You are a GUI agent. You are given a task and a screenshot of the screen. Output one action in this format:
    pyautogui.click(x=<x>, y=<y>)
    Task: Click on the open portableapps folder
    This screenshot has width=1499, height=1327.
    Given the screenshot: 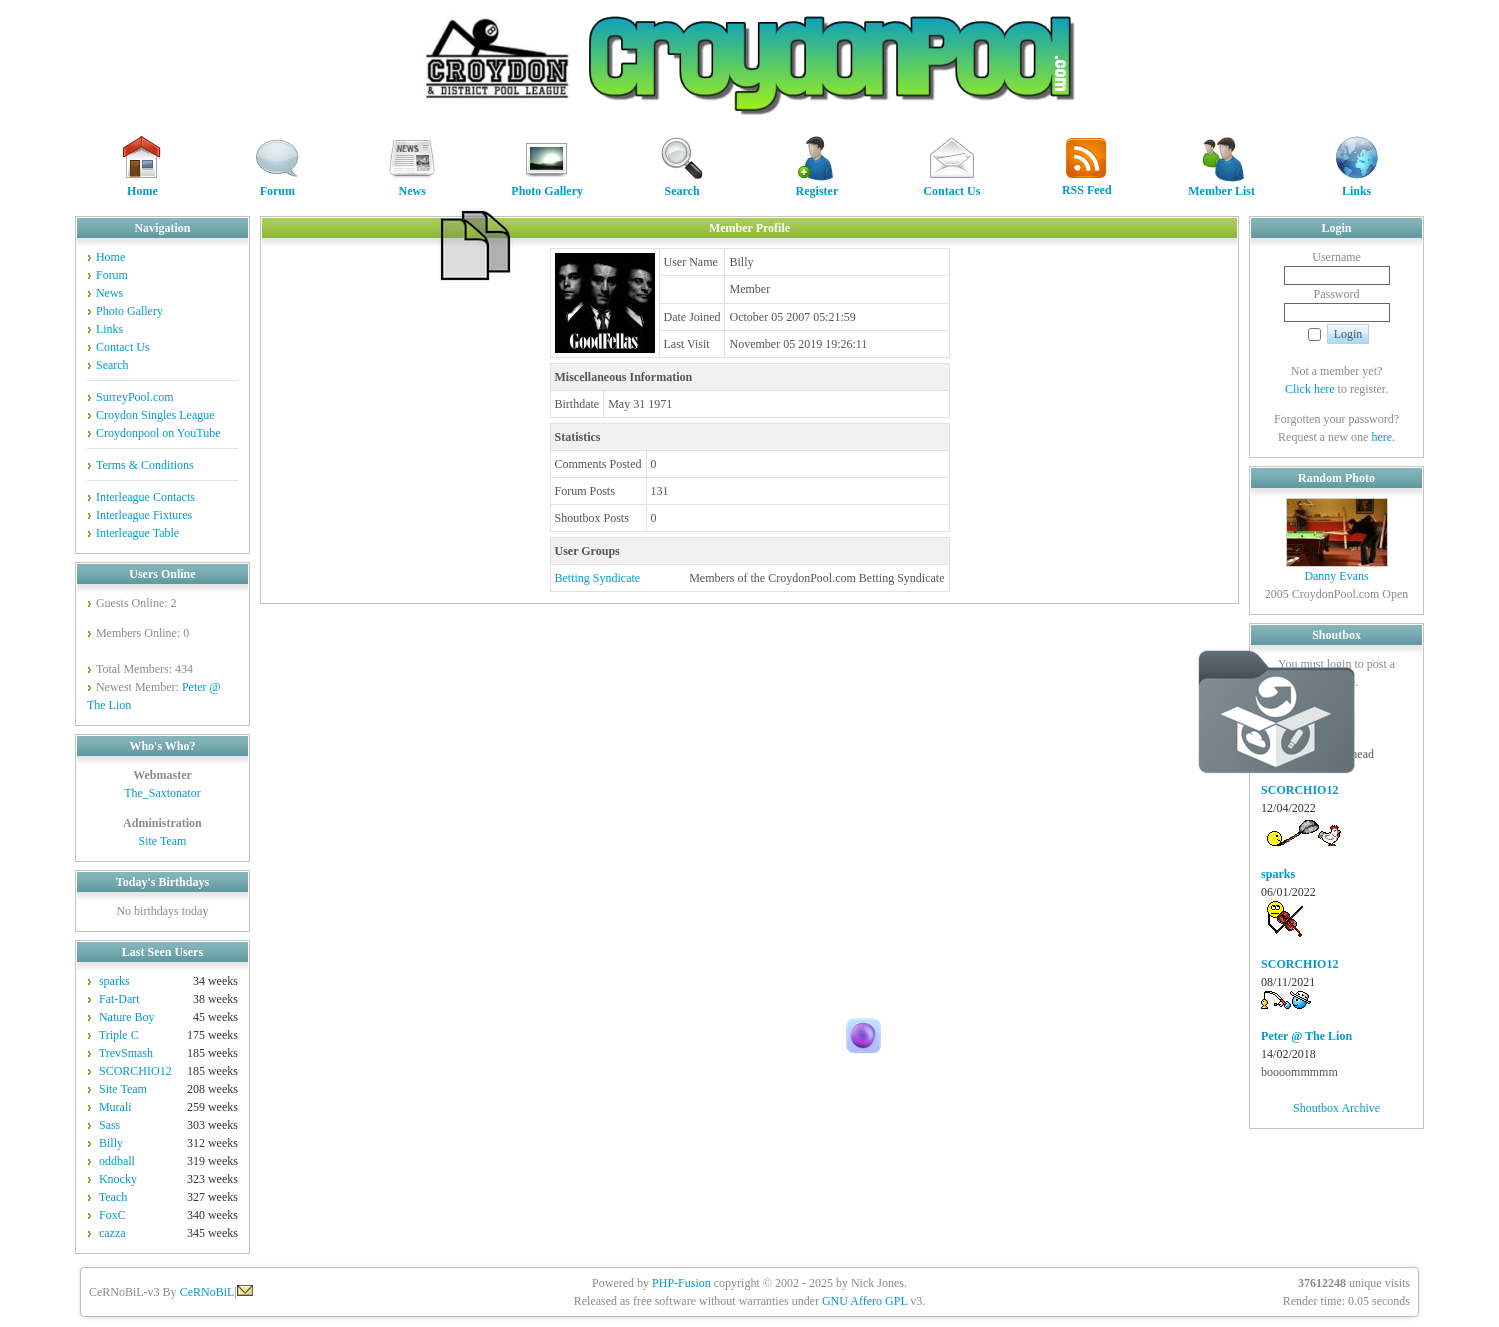 What is the action you would take?
    pyautogui.click(x=1276, y=716)
    